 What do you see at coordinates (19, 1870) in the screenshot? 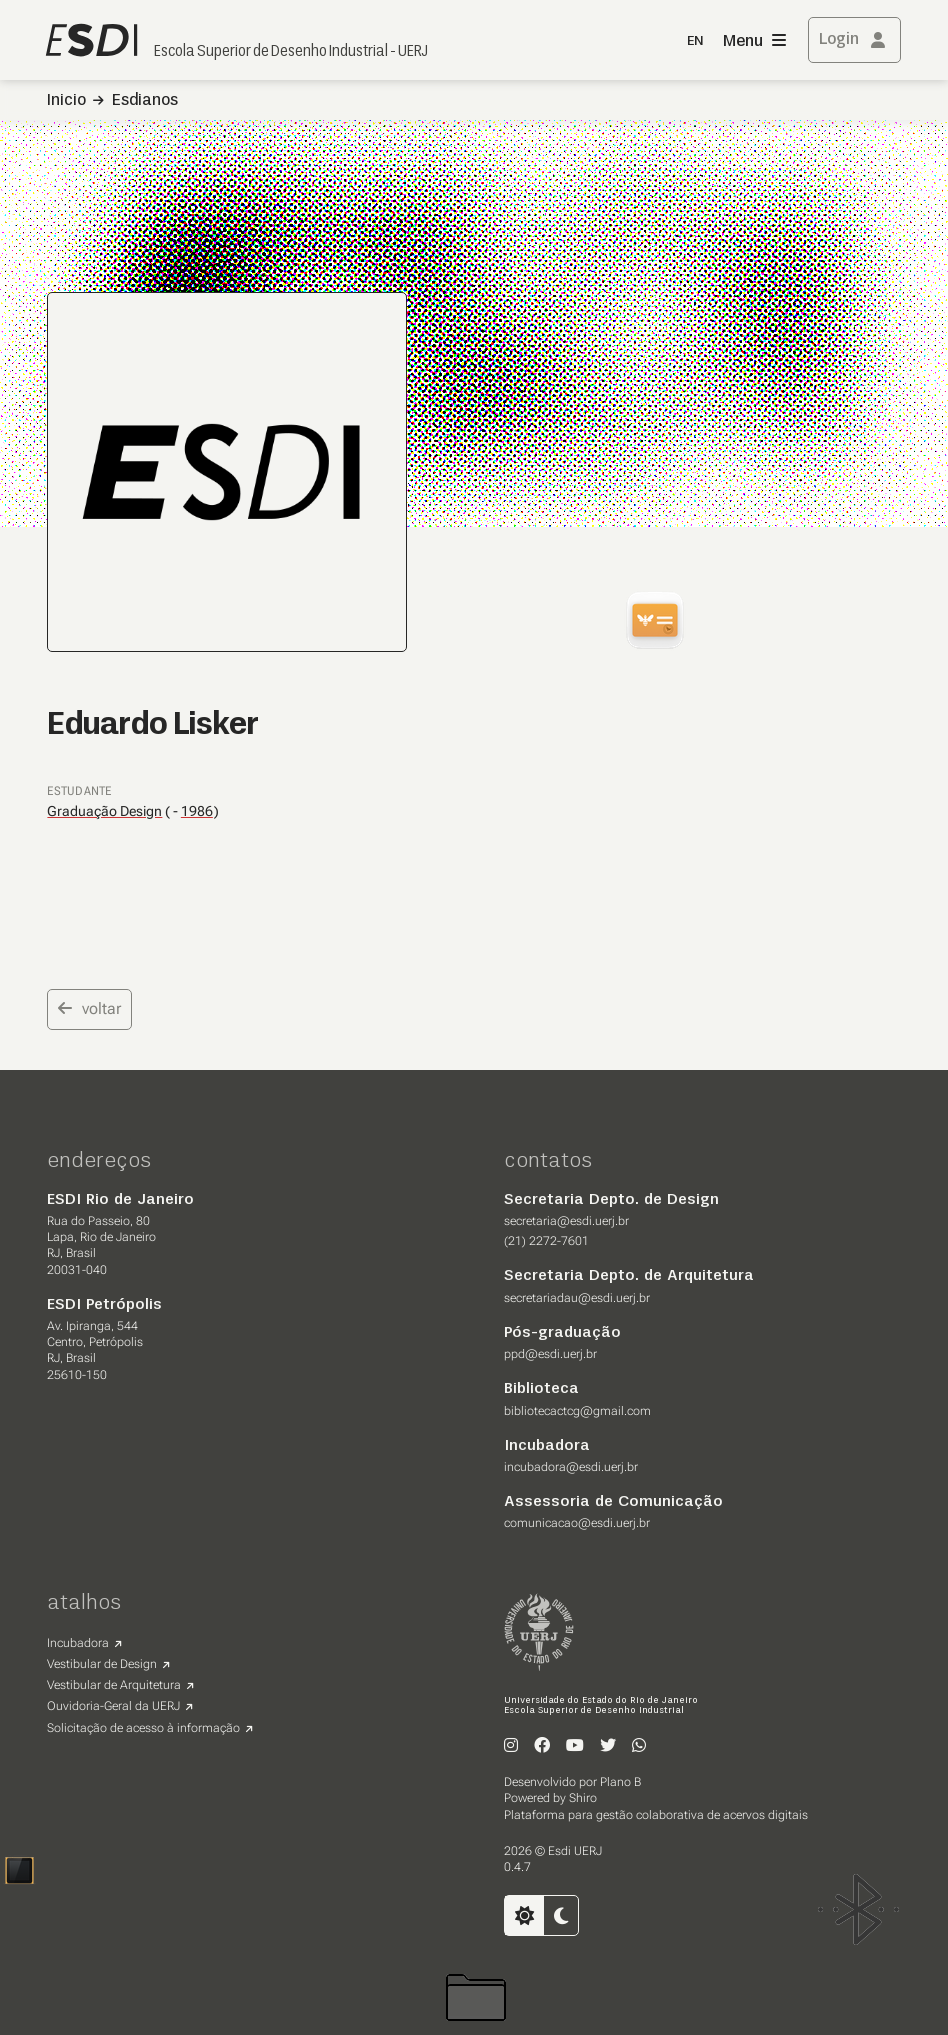
I see `iPod nano device in orange` at bounding box center [19, 1870].